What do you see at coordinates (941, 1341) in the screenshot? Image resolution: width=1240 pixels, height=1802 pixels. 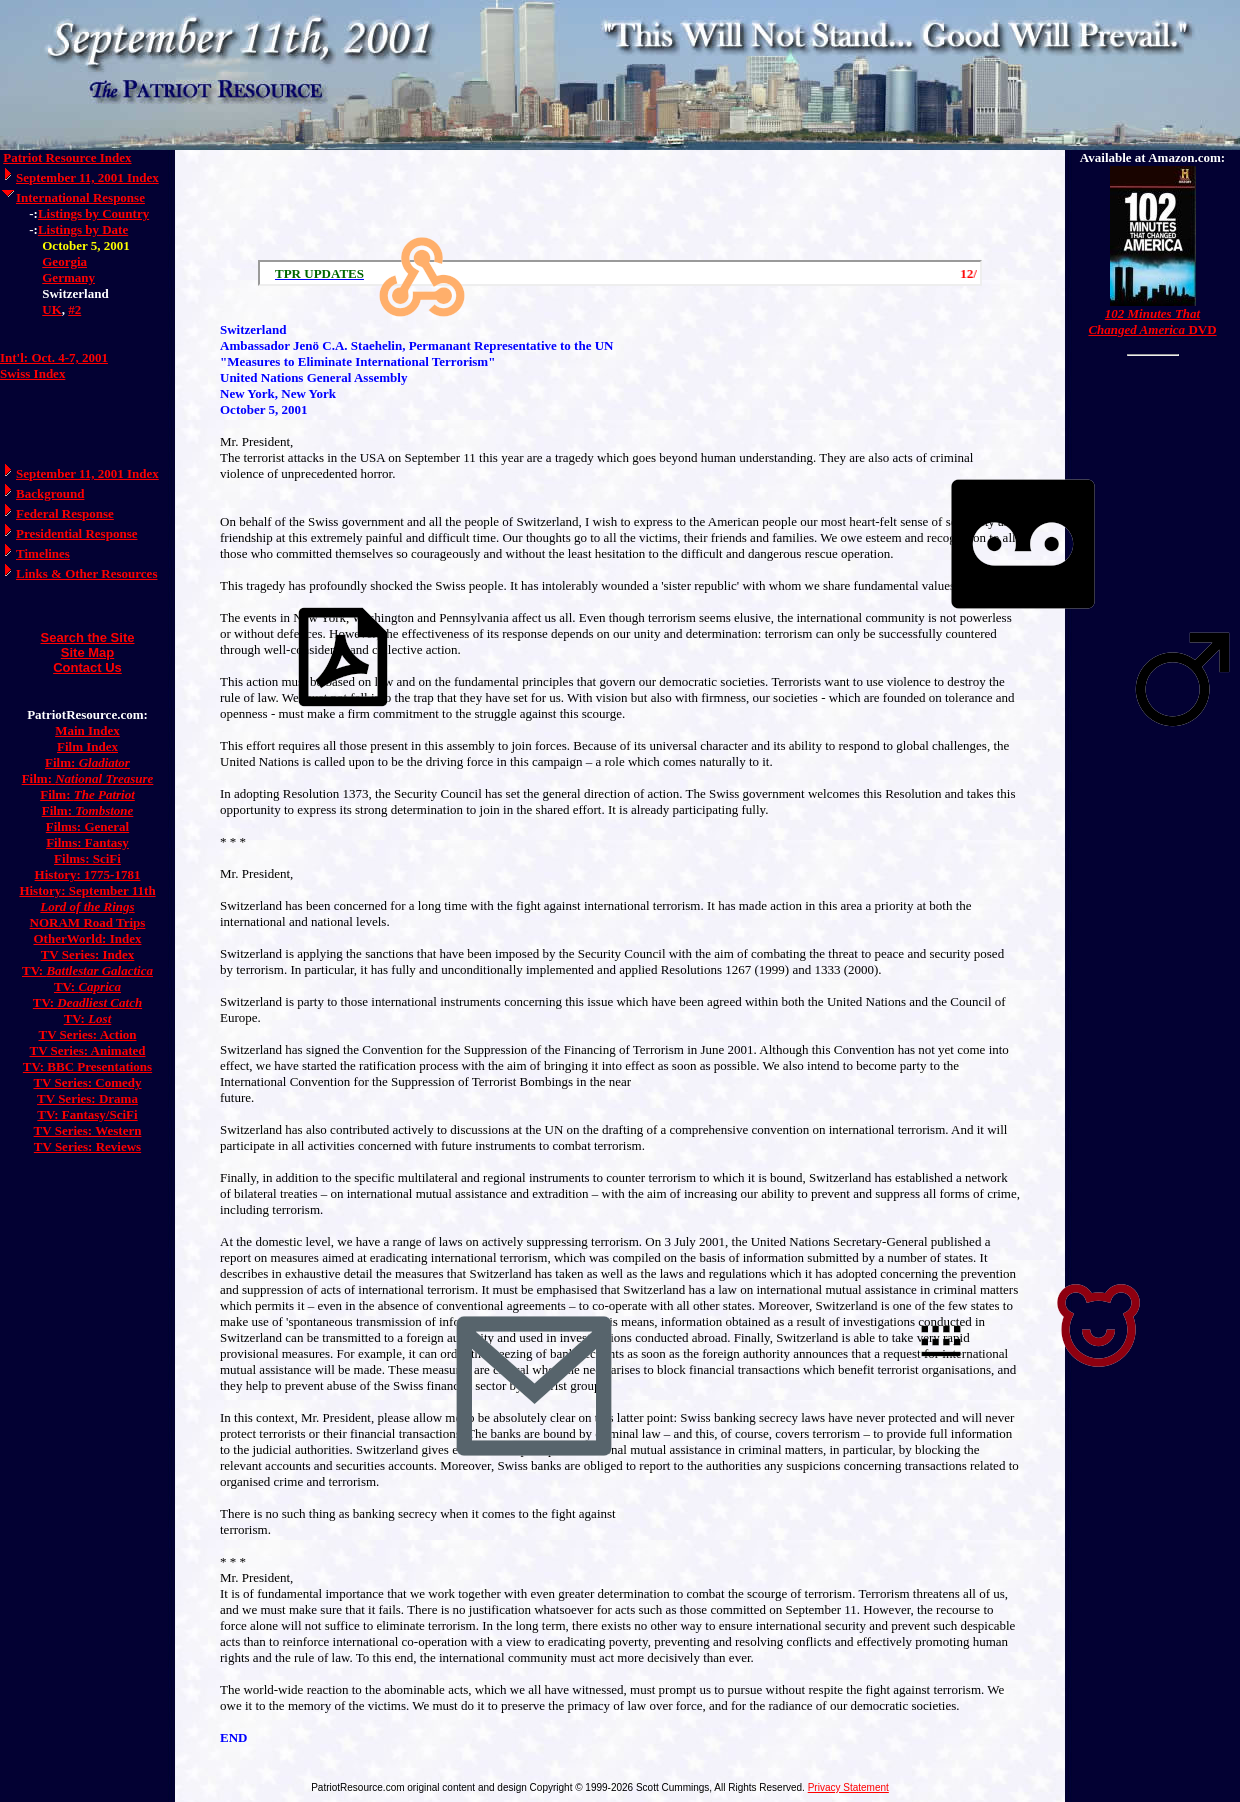 I see `open the on-screen keyboard` at bounding box center [941, 1341].